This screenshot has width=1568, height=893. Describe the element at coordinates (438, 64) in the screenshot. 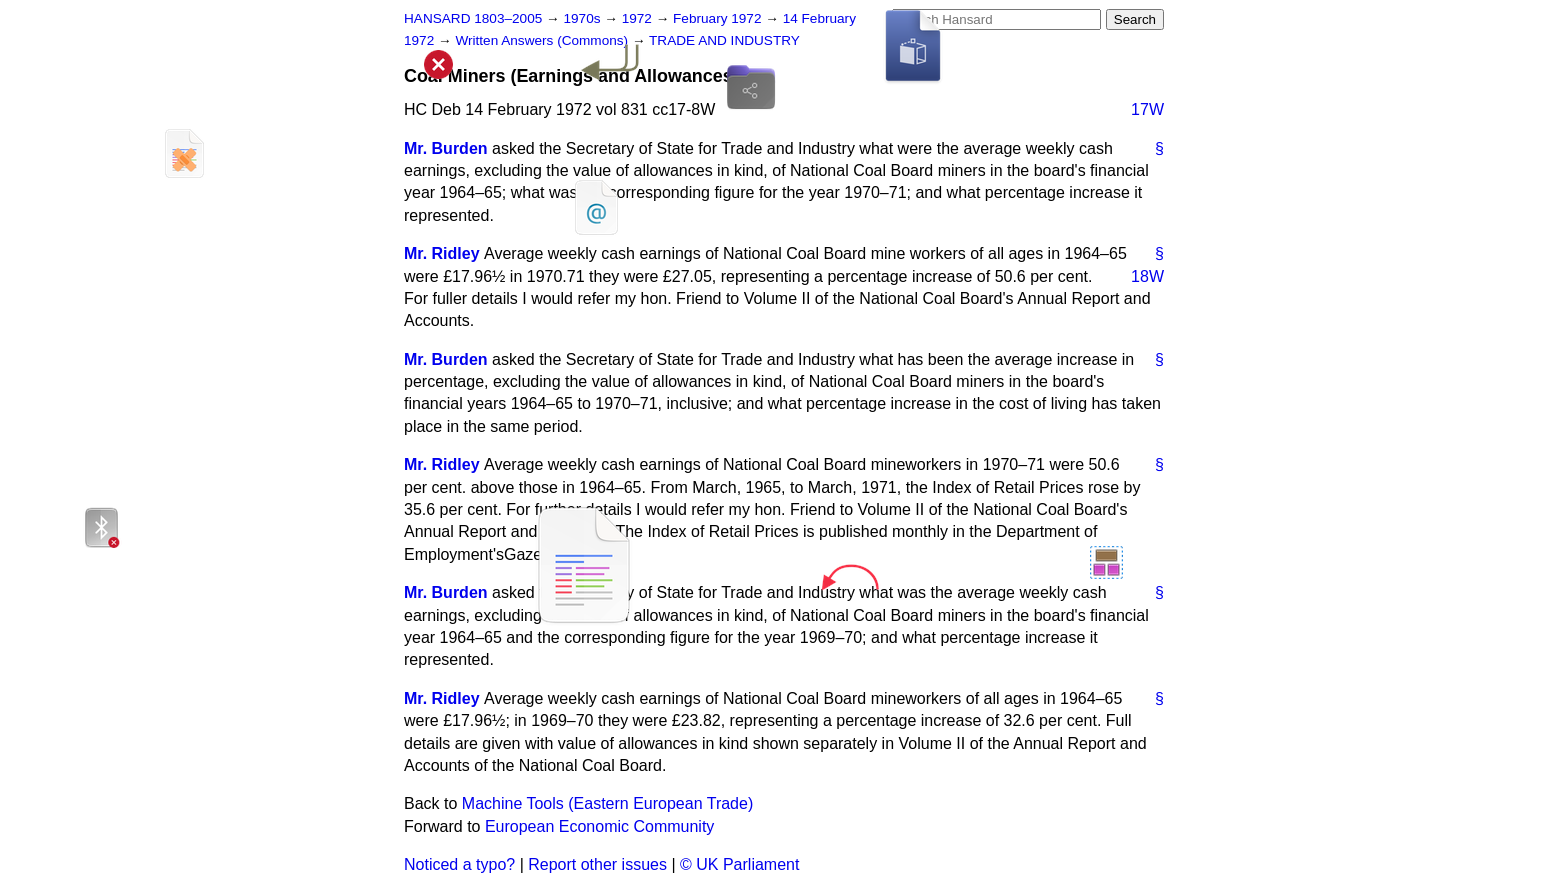

I see `close or exit the application` at that location.